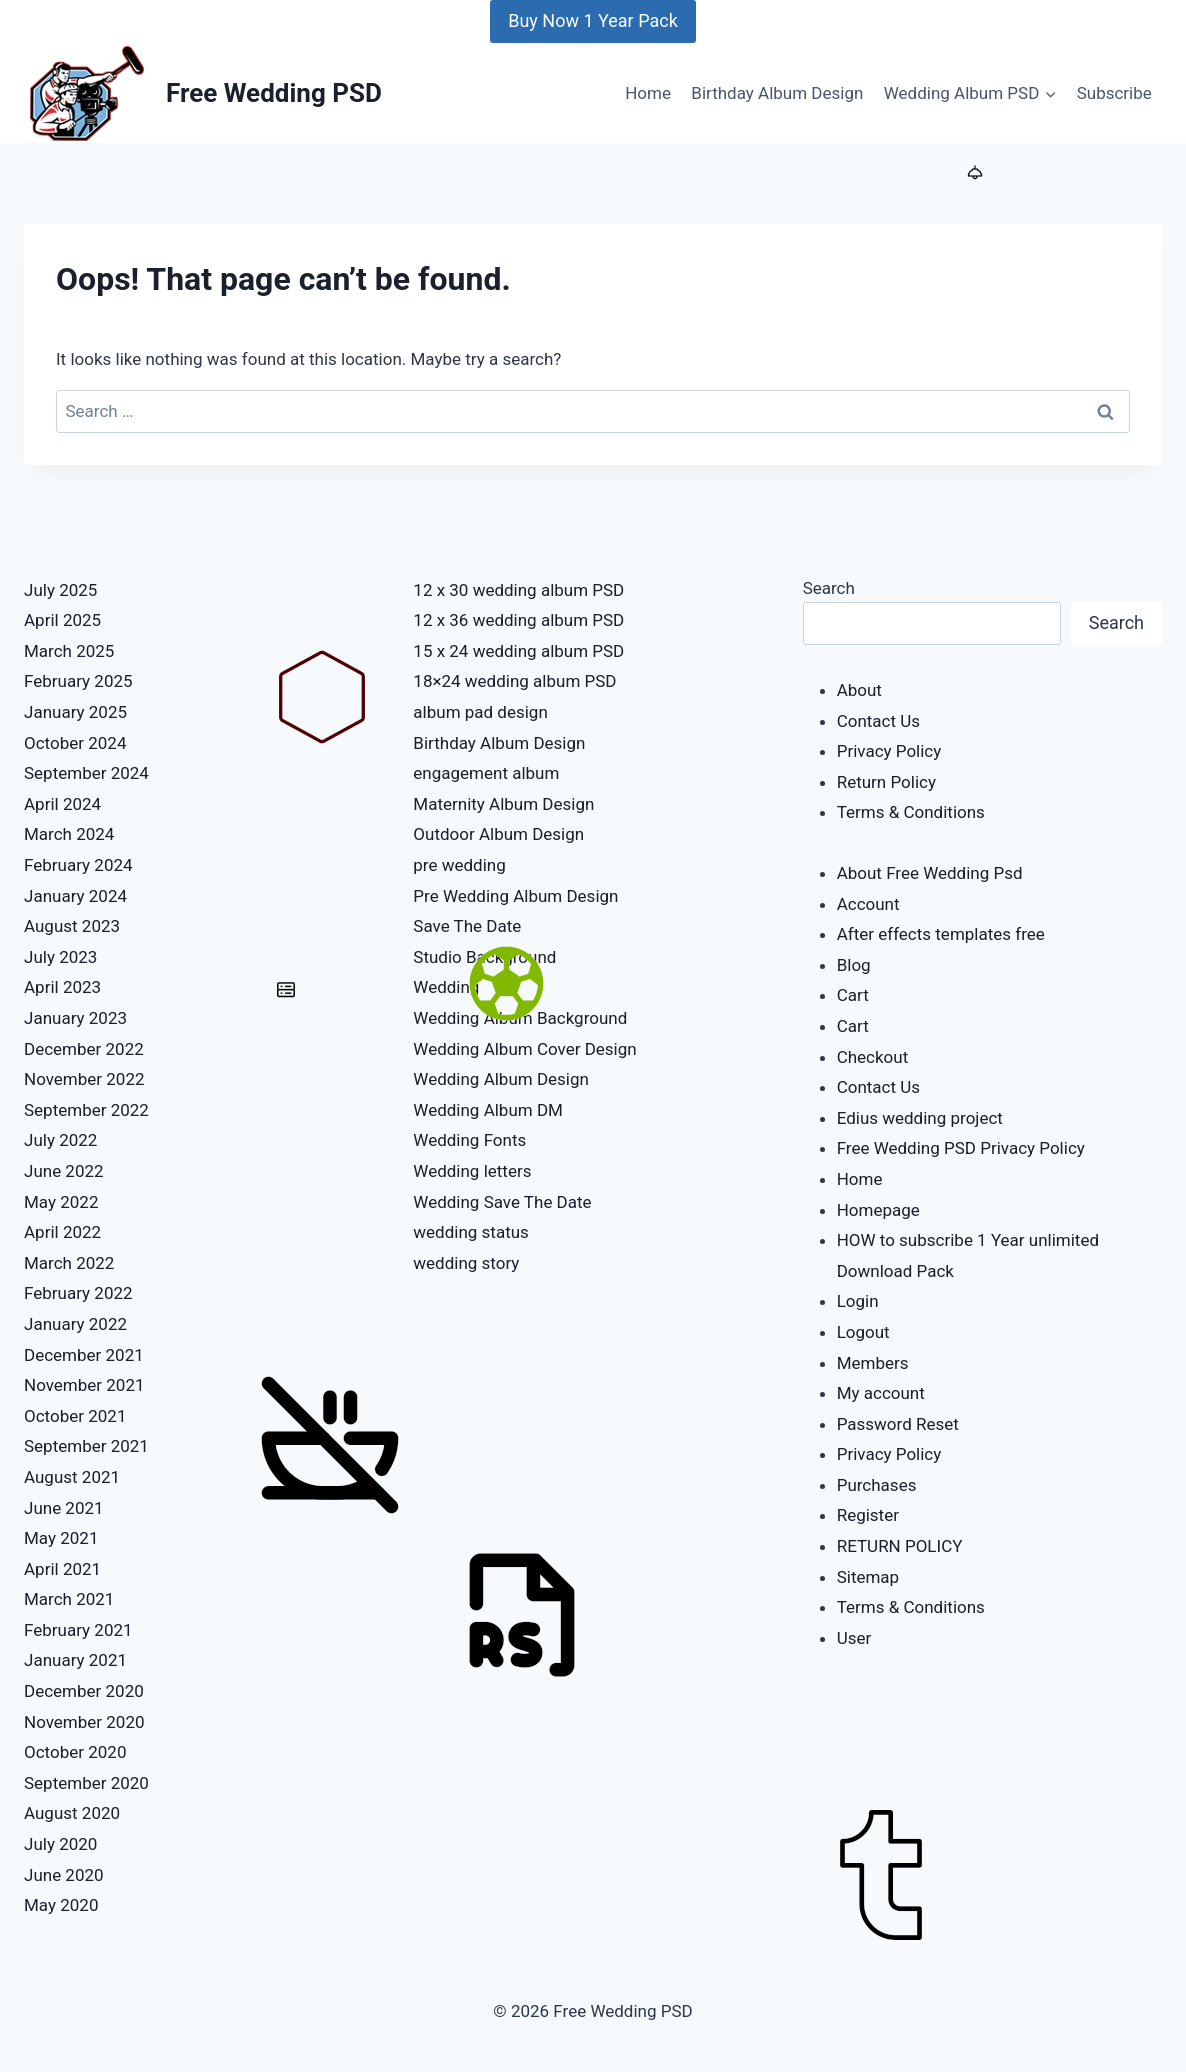 Image resolution: width=1186 pixels, height=2072 pixels. What do you see at coordinates (975, 173) in the screenshot?
I see `toggle pendant lamp or ceiling light` at bounding box center [975, 173].